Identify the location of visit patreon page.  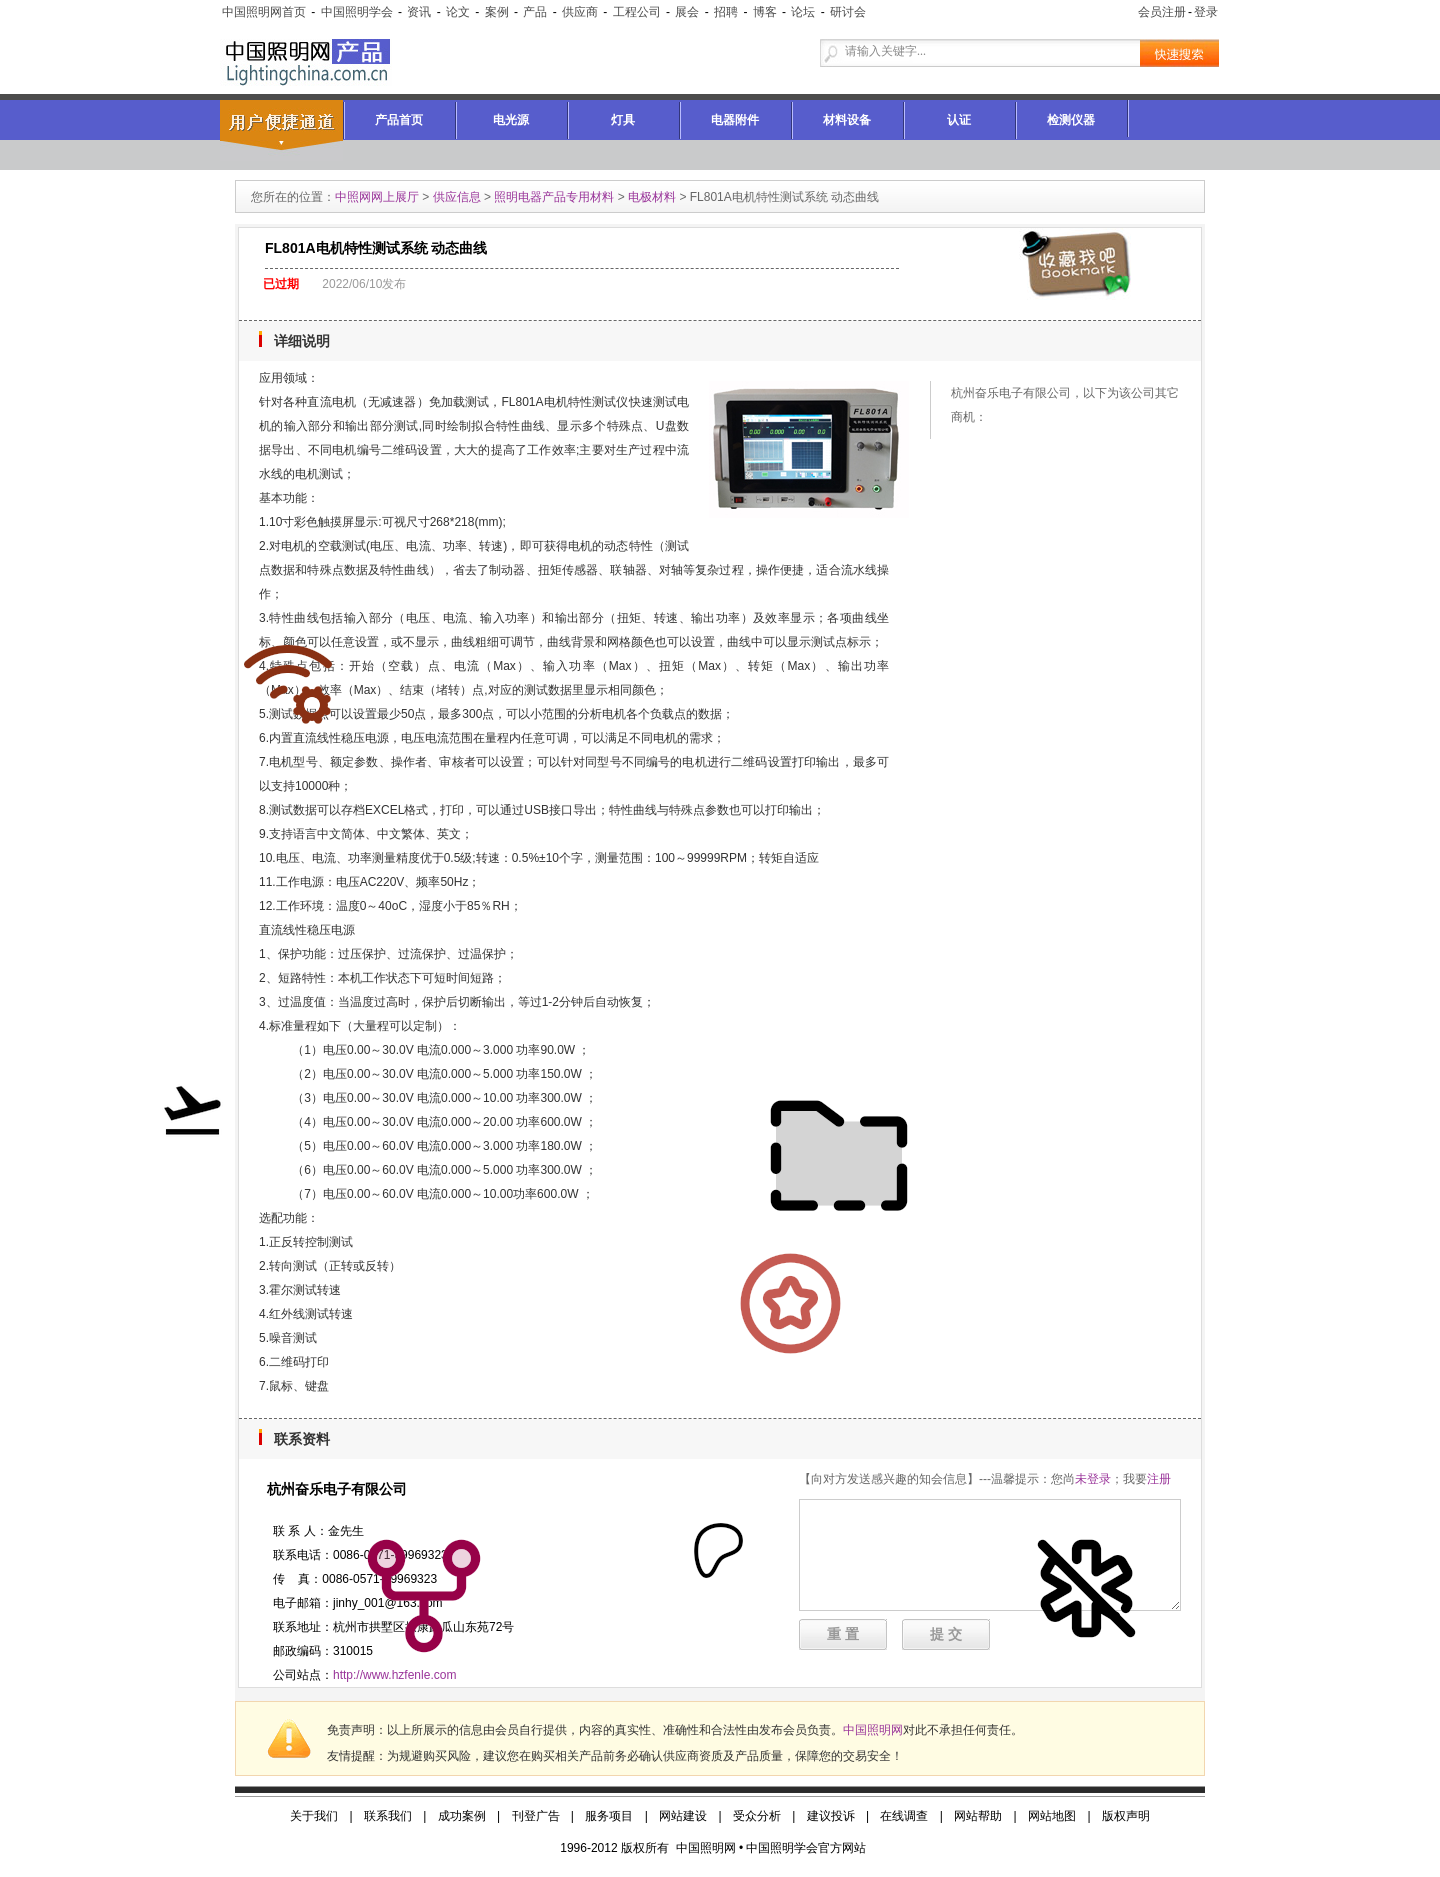
(716, 1549).